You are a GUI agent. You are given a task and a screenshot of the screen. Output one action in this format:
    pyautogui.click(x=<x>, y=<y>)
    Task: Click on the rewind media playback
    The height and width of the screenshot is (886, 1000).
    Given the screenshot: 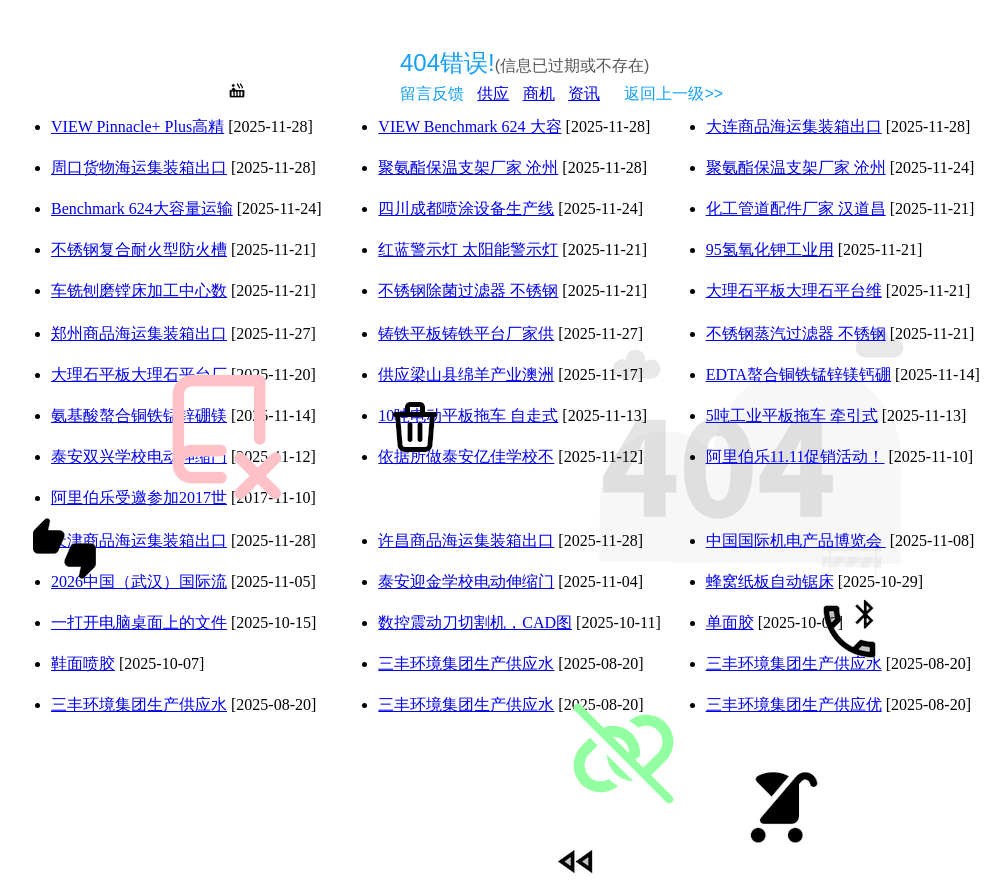 What is the action you would take?
    pyautogui.click(x=576, y=861)
    